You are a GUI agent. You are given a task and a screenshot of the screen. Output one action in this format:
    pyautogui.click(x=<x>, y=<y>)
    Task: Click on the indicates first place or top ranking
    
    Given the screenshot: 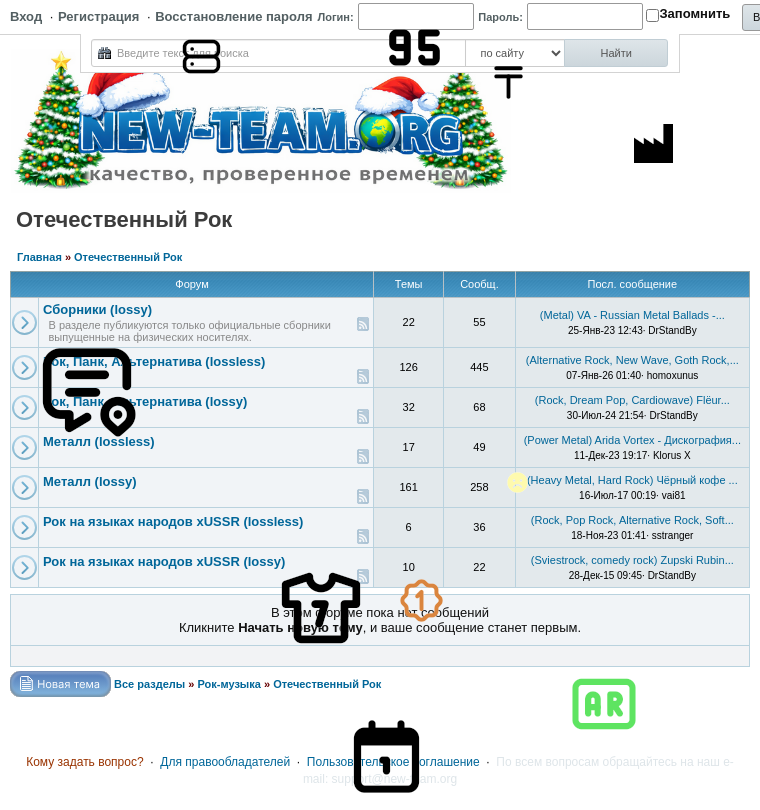 What is the action you would take?
    pyautogui.click(x=421, y=600)
    